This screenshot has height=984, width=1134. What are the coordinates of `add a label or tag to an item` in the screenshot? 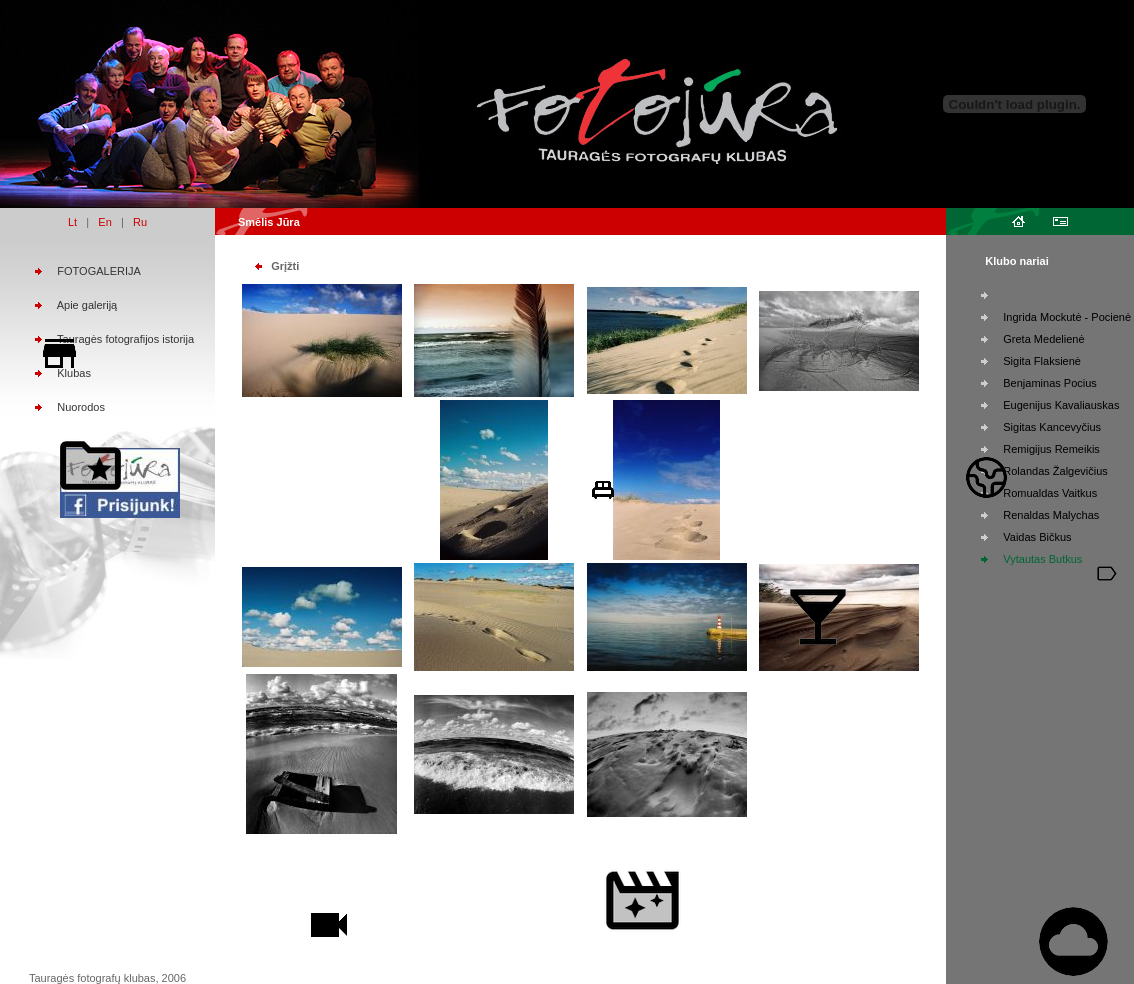 It's located at (1106, 573).